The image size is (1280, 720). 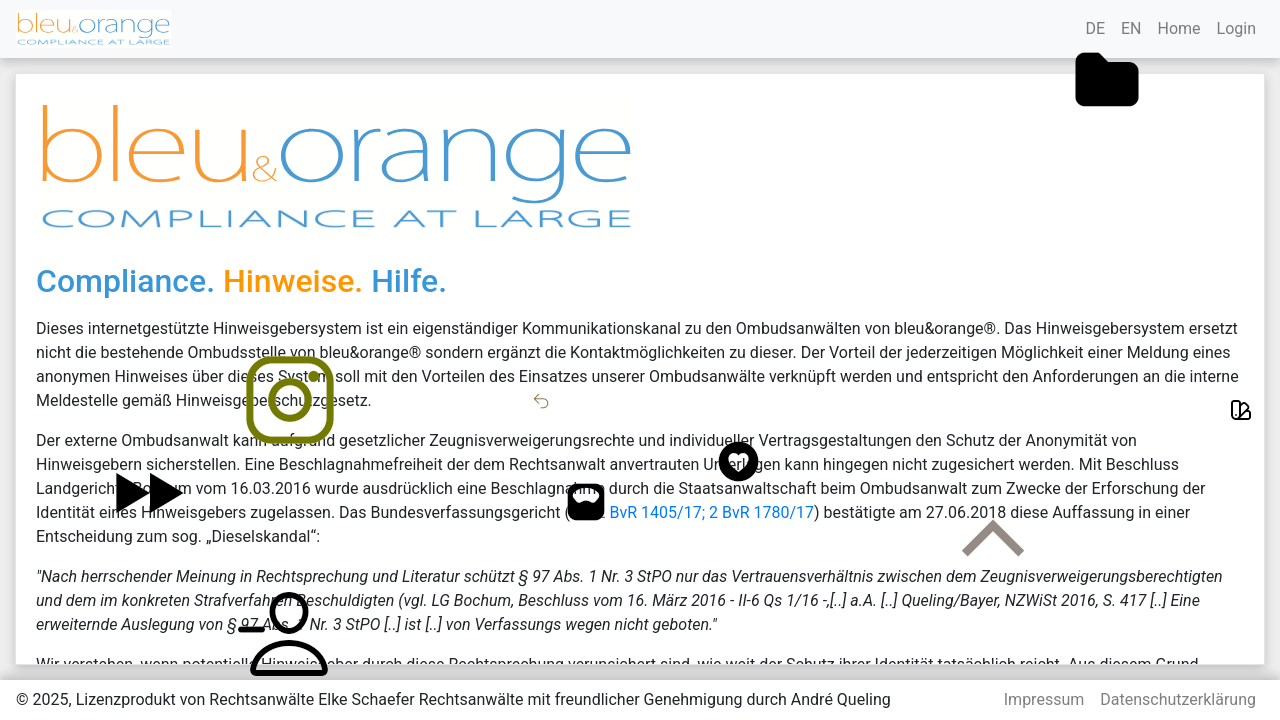 What do you see at coordinates (150, 493) in the screenshot?
I see `skip to next track` at bounding box center [150, 493].